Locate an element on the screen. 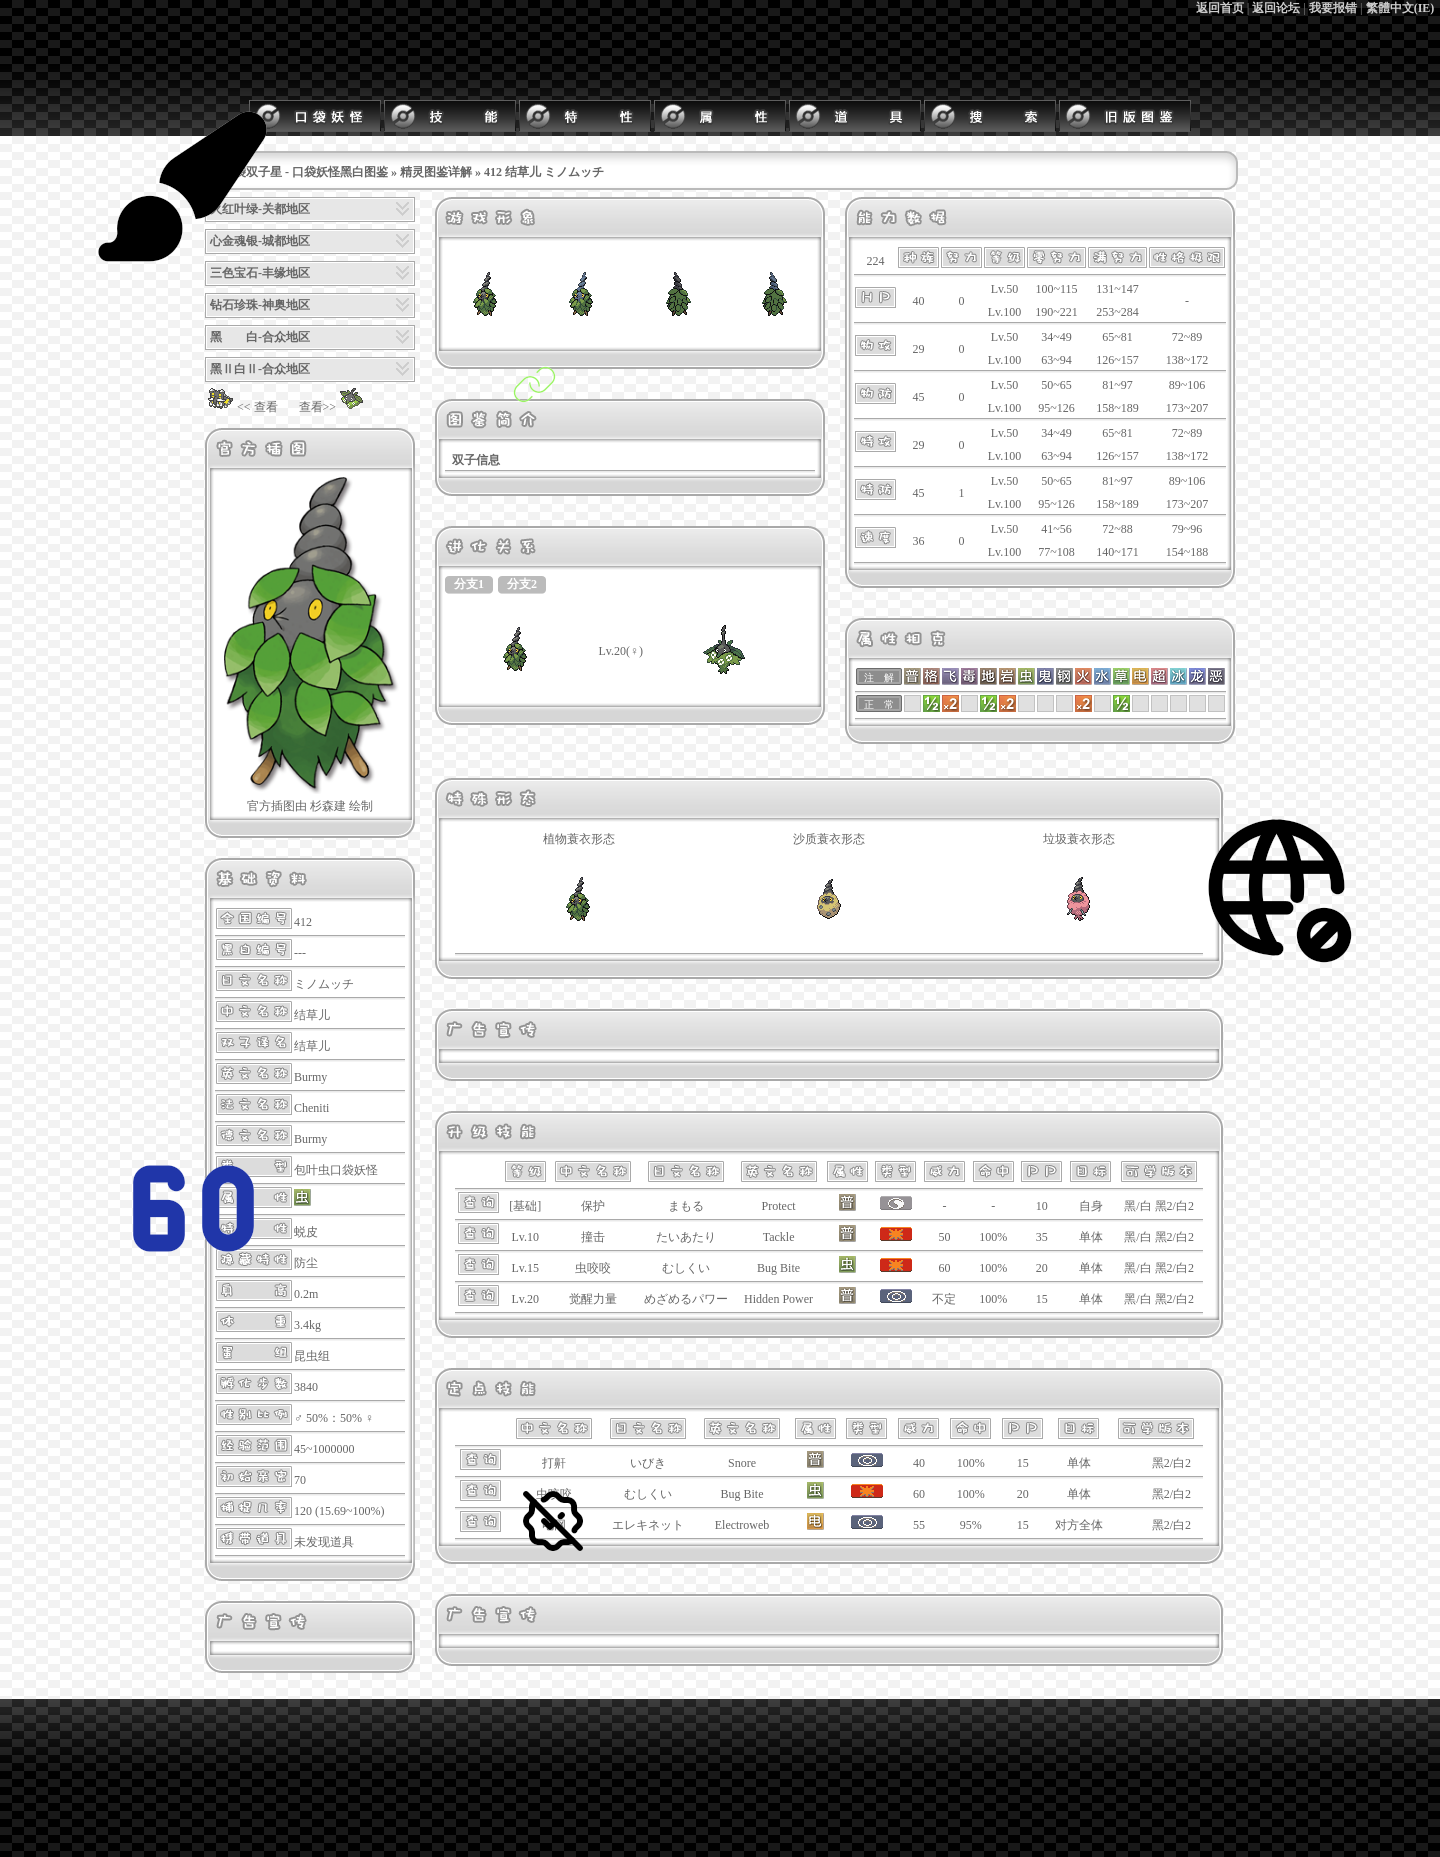 This screenshot has width=1440, height=1857. access drawing or painting tools is located at coordinates (182, 186).